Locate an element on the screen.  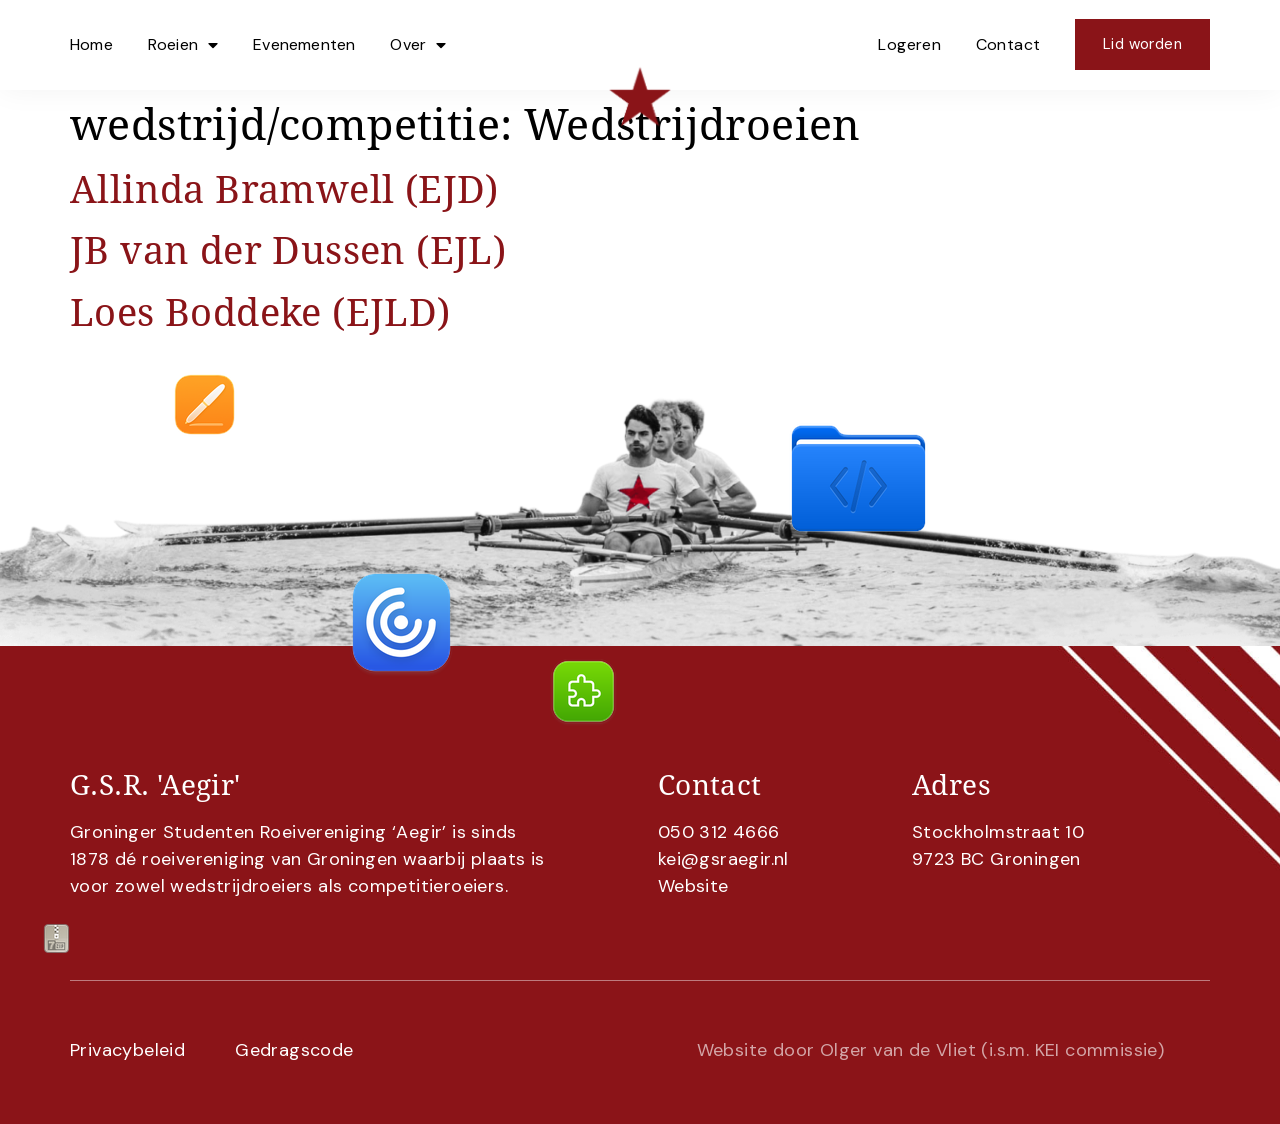
manage browser or app extensions is located at coordinates (583, 692).